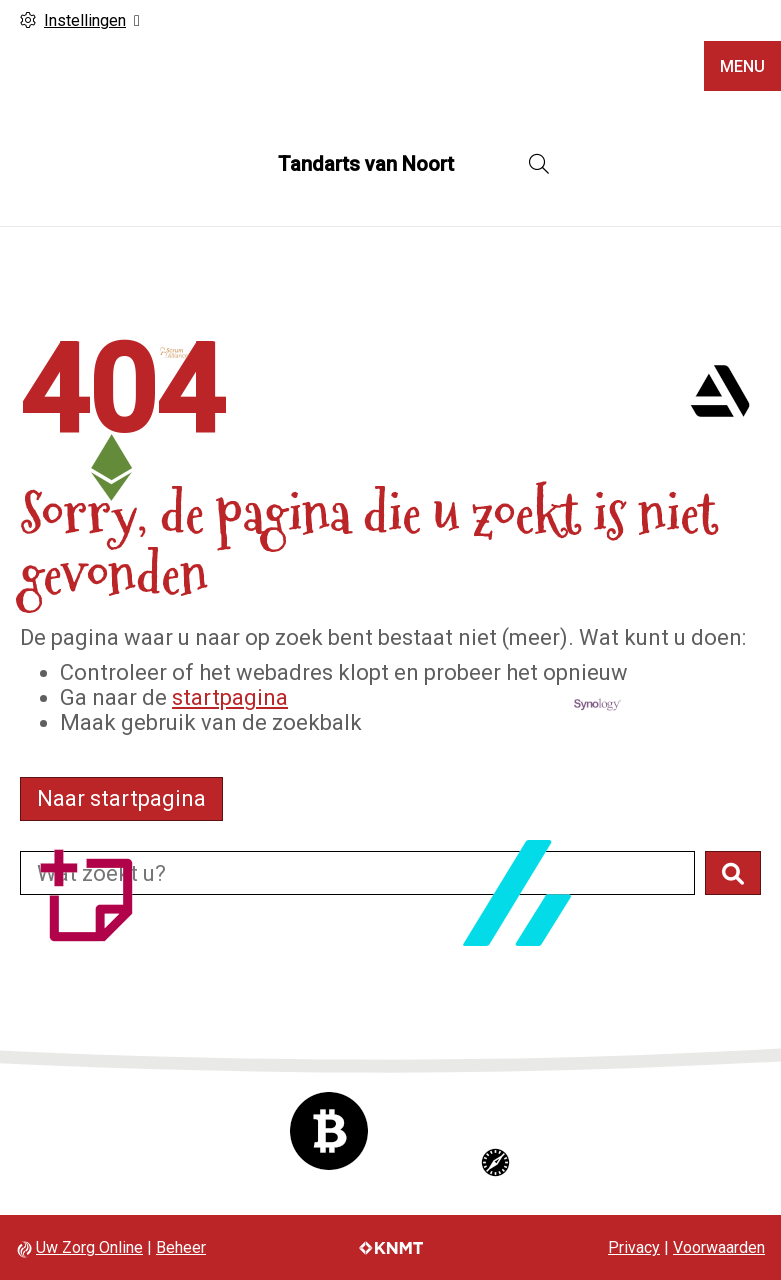 The height and width of the screenshot is (1280, 781). I want to click on open zenn platform, so click(517, 893).